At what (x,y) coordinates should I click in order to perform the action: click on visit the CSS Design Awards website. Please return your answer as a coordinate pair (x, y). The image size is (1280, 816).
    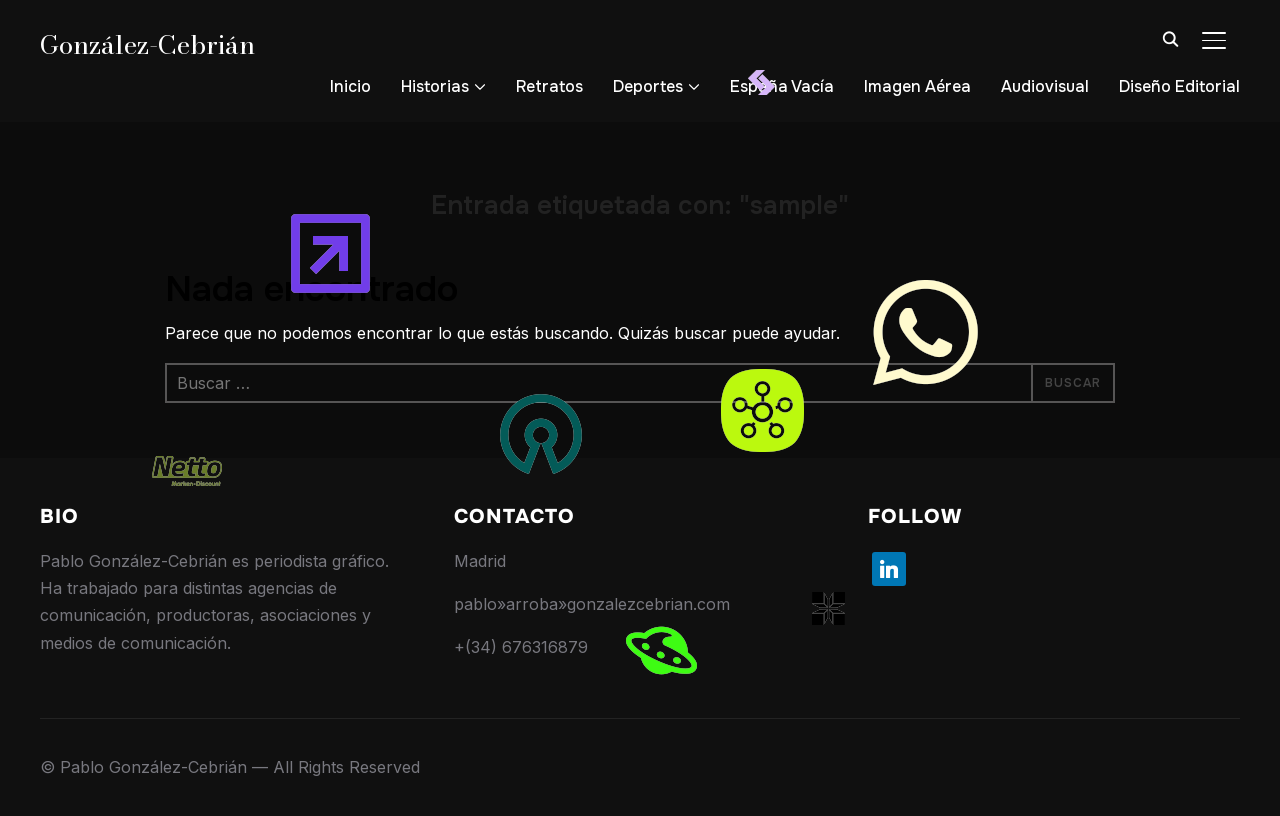
    Looking at the image, I should click on (761, 82).